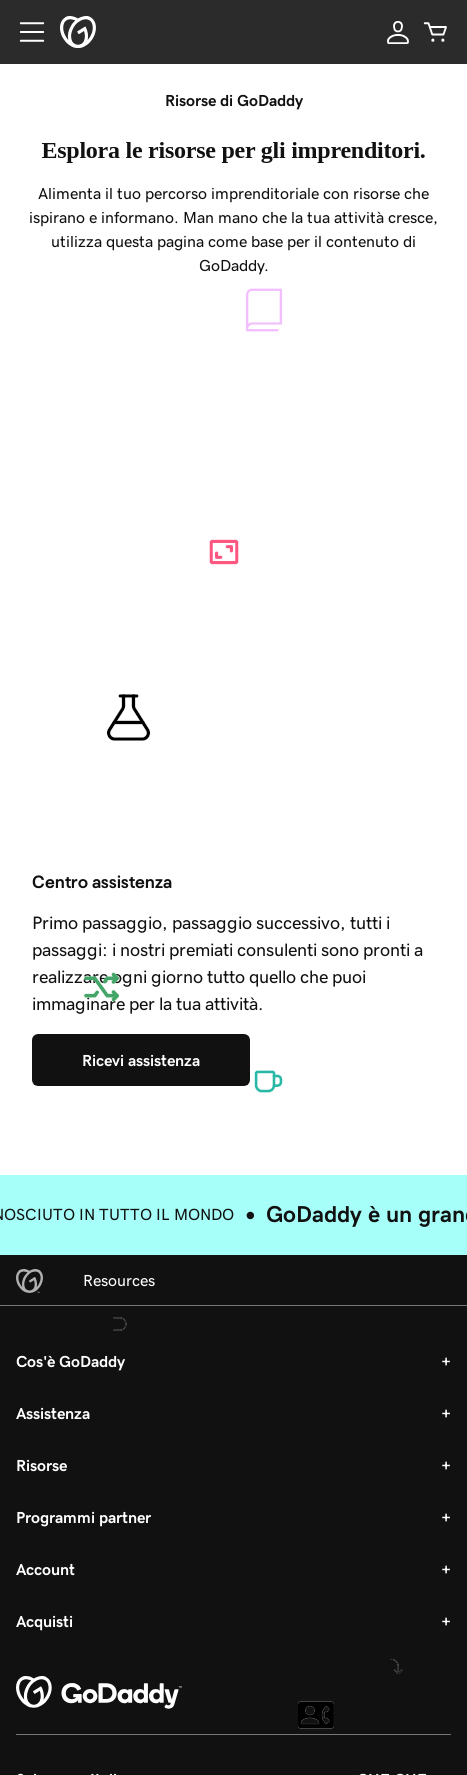 Image resolution: width=467 pixels, height=1775 pixels. What do you see at coordinates (101, 987) in the screenshot?
I see `shuffle or randomize playlist order` at bounding box center [101, 987].